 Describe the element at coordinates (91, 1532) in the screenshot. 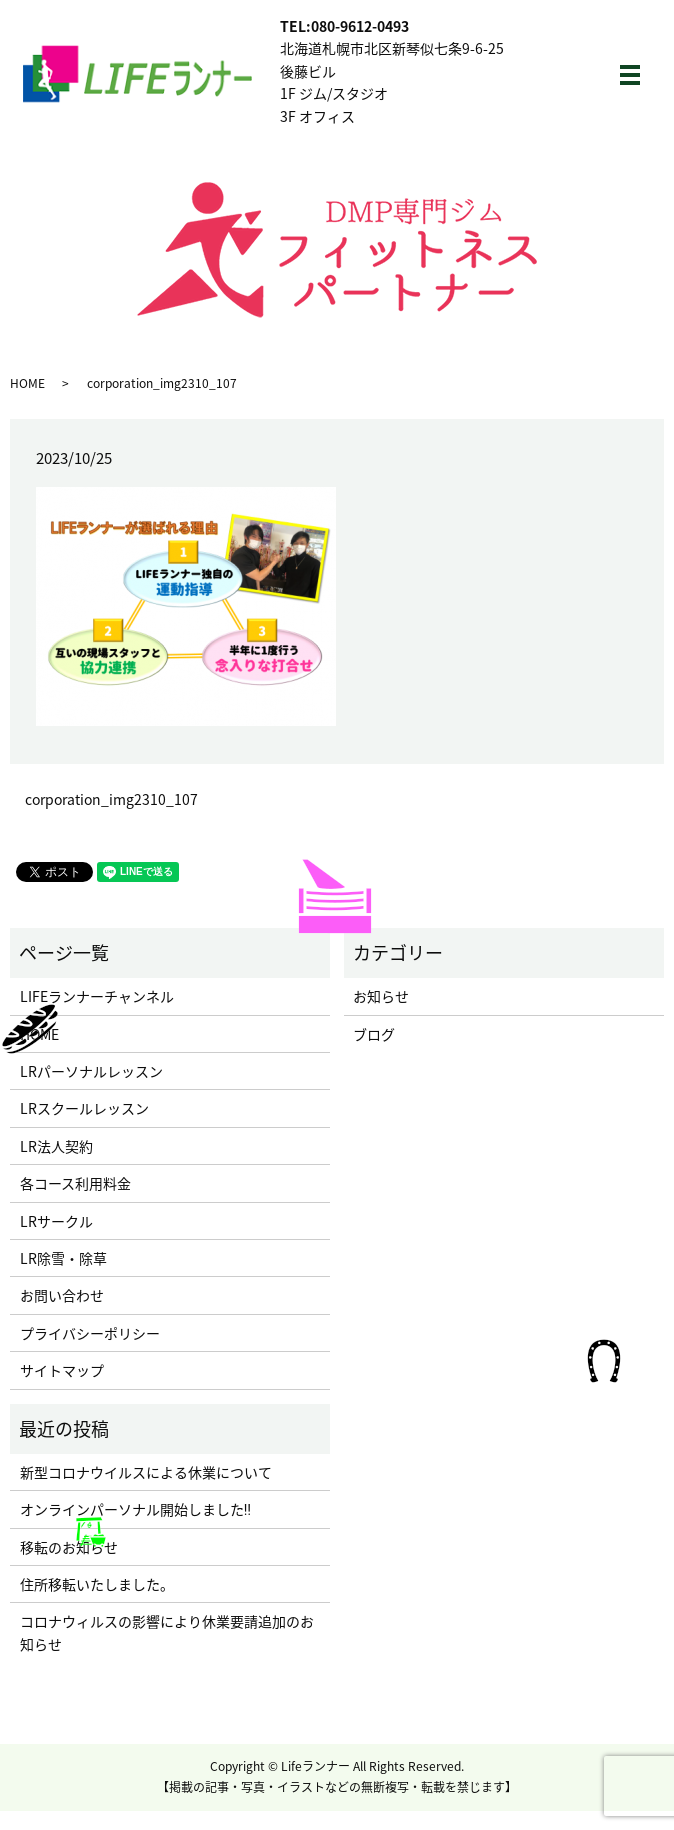

I see `access gold mine resource building` at that location.